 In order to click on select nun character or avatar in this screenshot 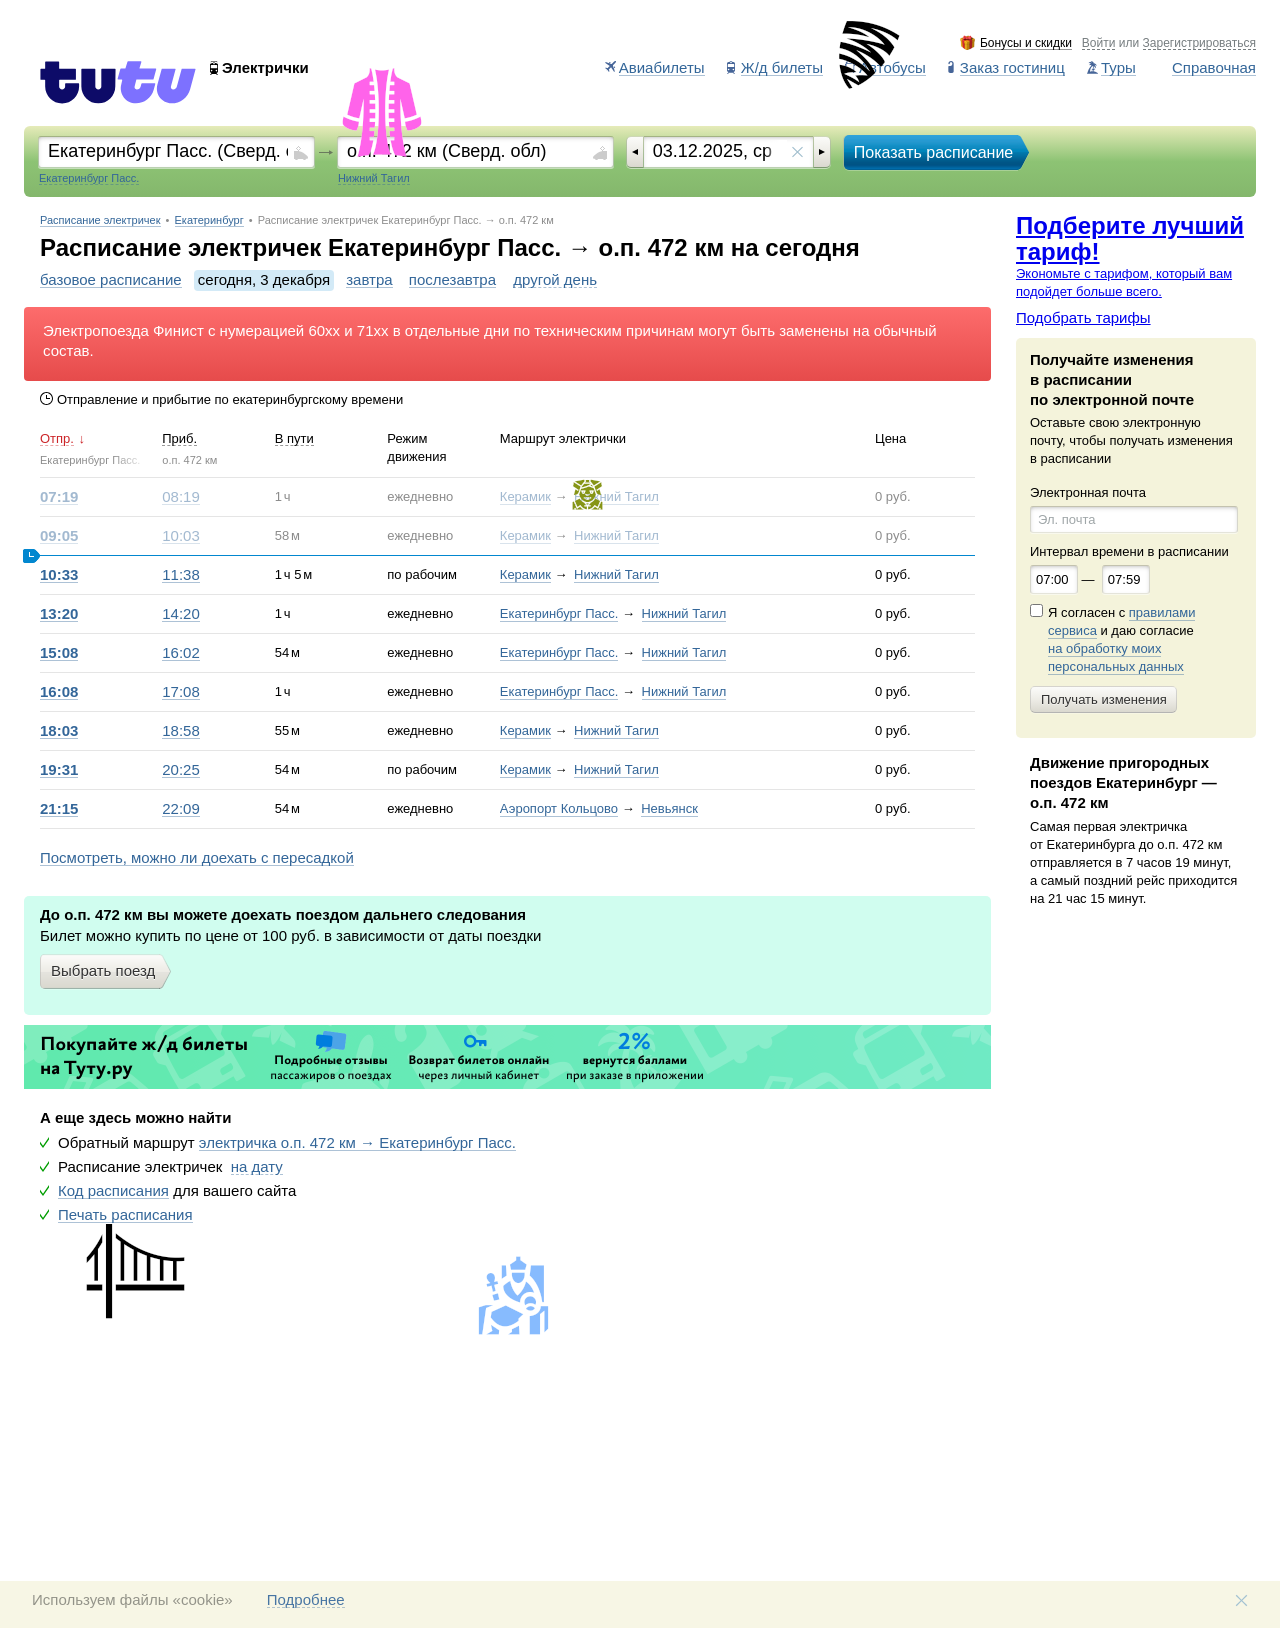, I will do `click(587, 494)`.